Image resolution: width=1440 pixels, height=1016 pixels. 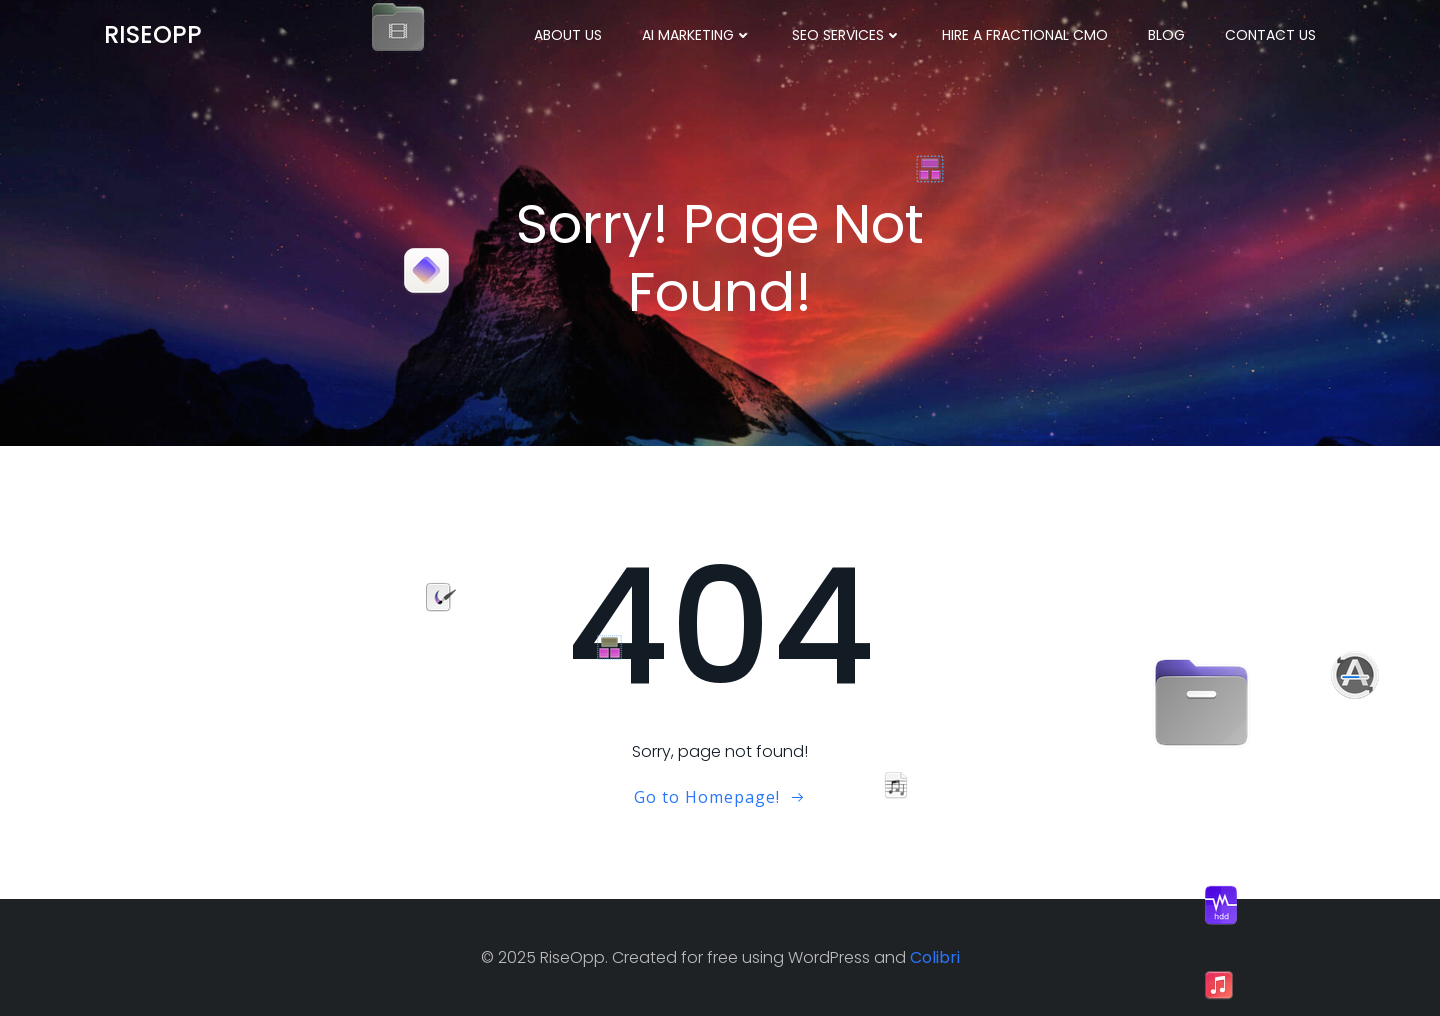 What do you see at coordinates (609, 647) in the screenshot?
I see `select all items in the current view` at bounding box center [609, 647].